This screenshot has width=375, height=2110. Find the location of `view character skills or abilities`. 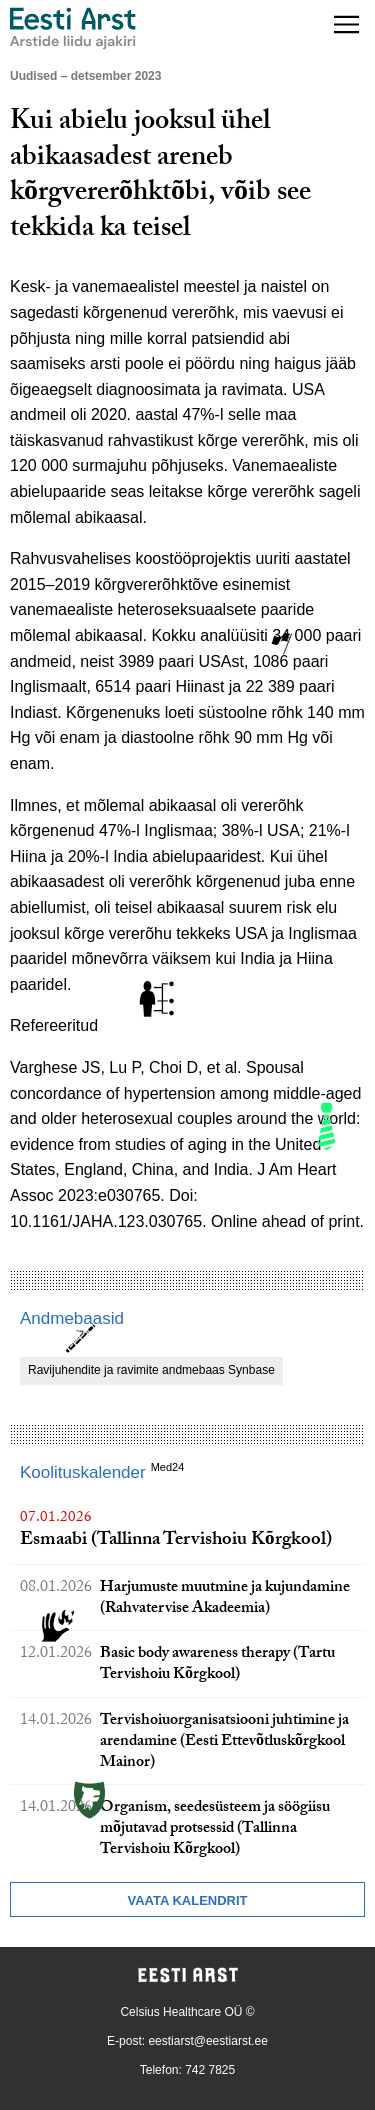

view character skills or abilities is located at coordinates (157, 998).